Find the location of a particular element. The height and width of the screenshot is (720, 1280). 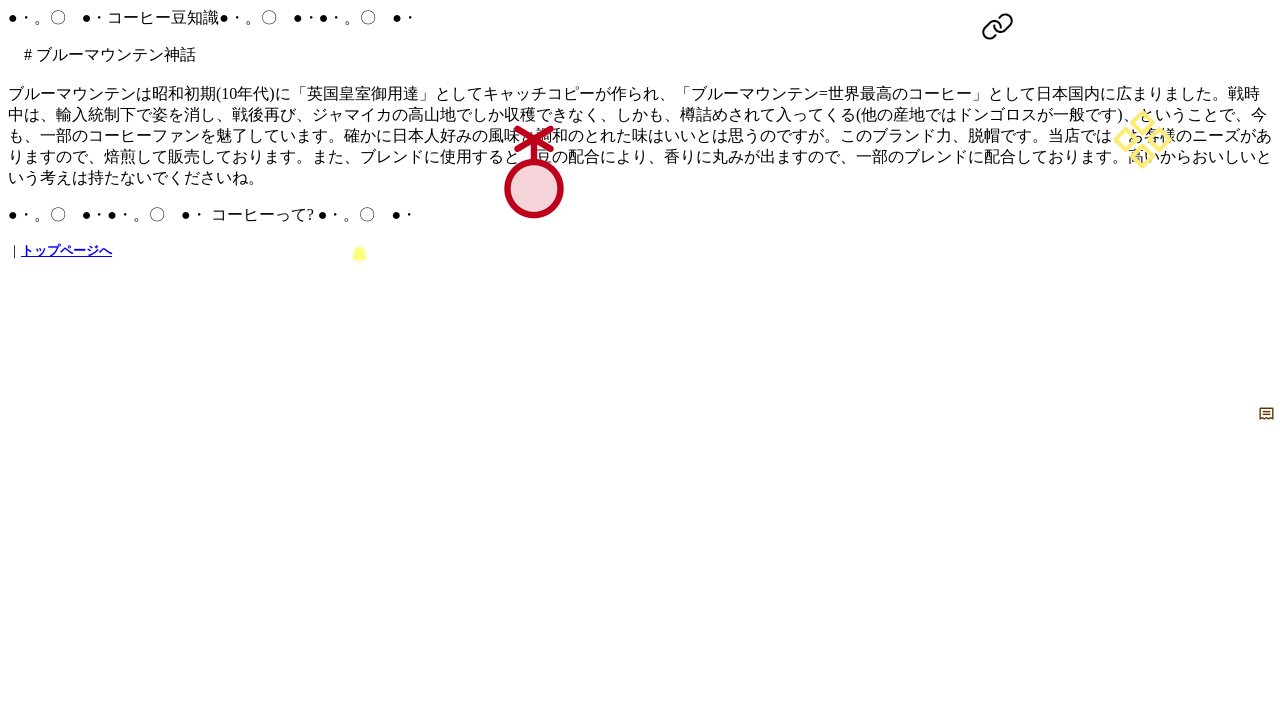

view notifications is located at coordinates (359, 254).